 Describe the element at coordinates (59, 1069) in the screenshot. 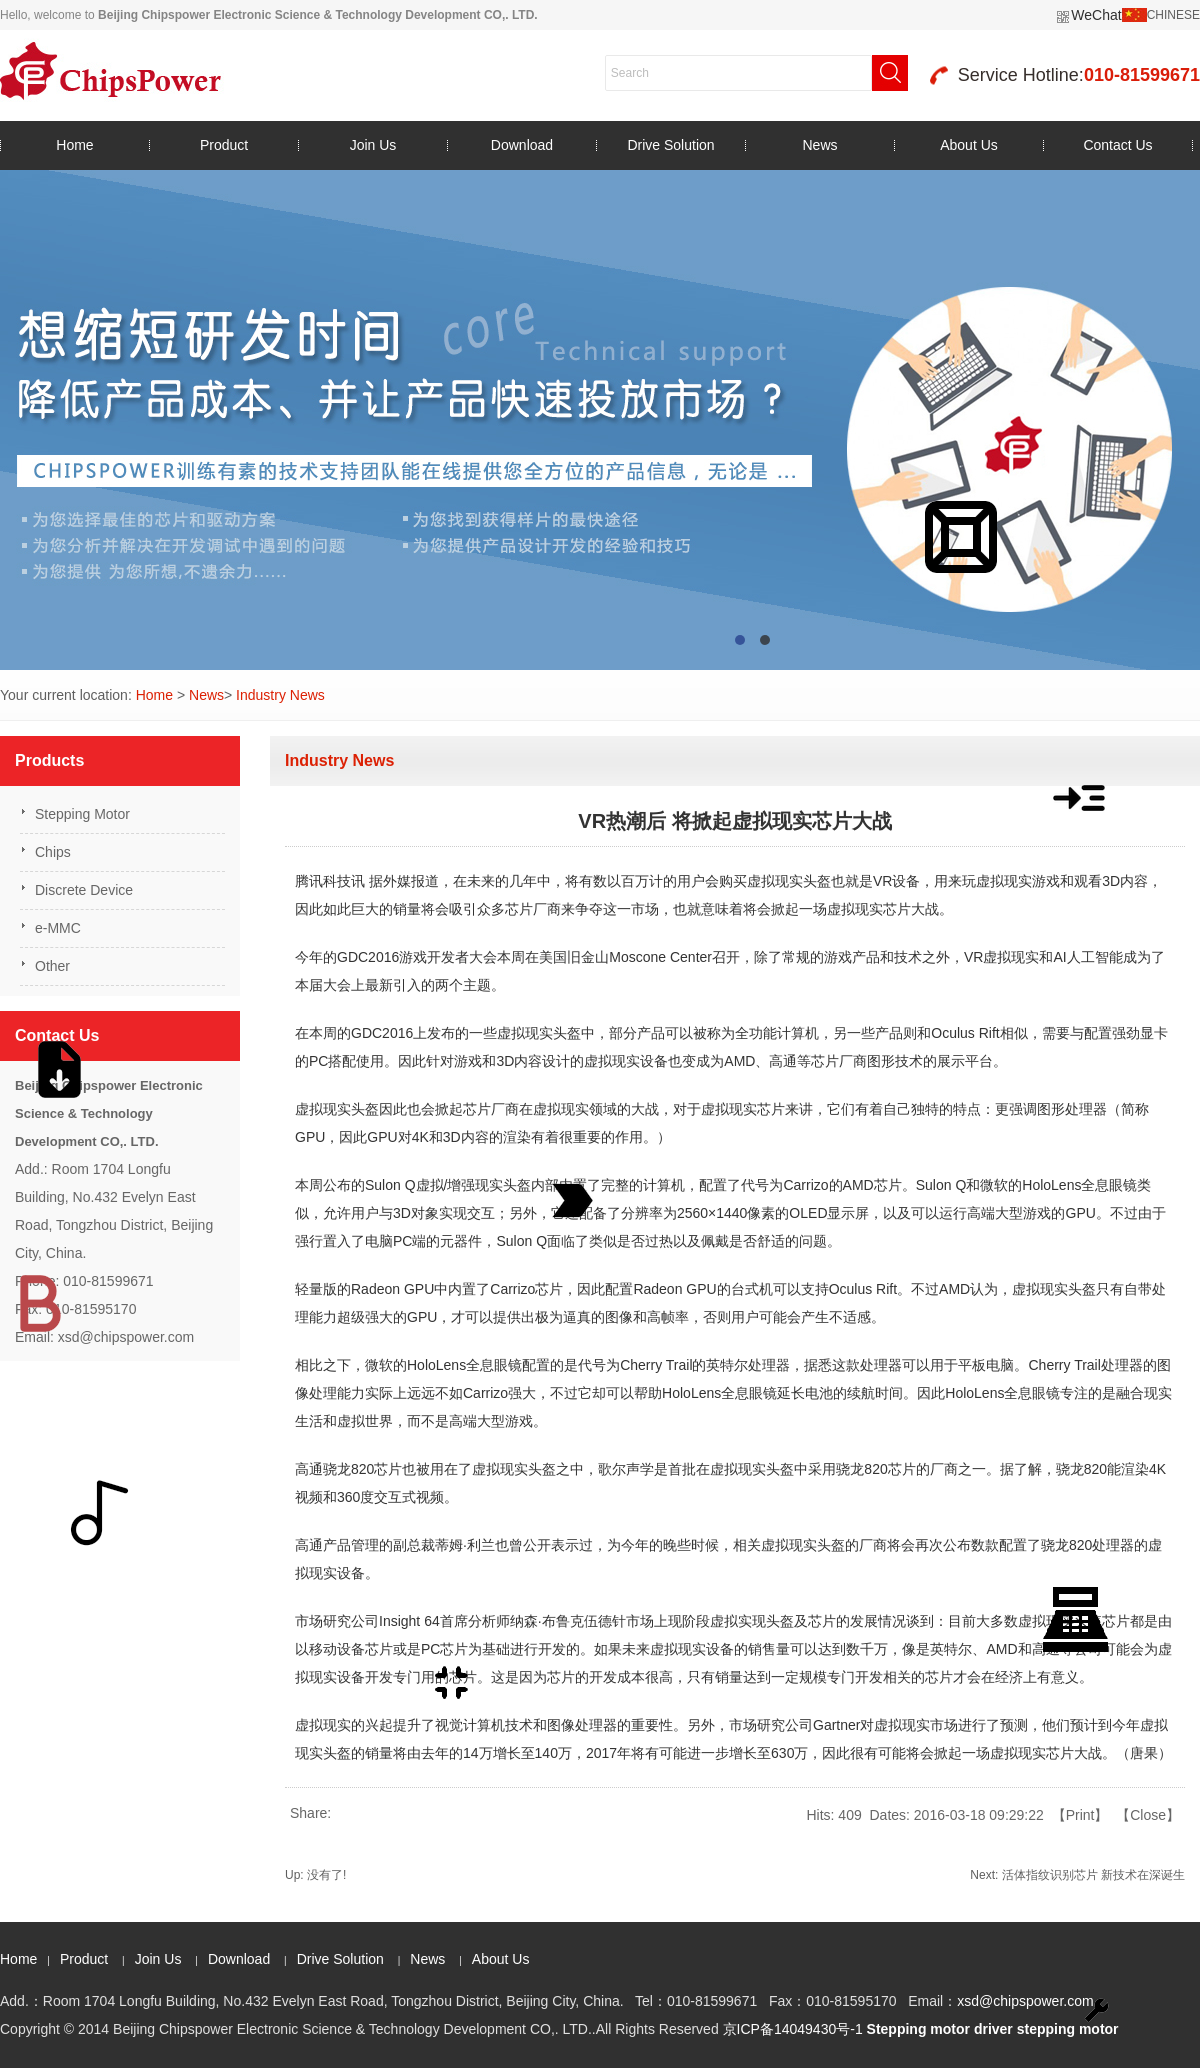

I see `download file` at that location.